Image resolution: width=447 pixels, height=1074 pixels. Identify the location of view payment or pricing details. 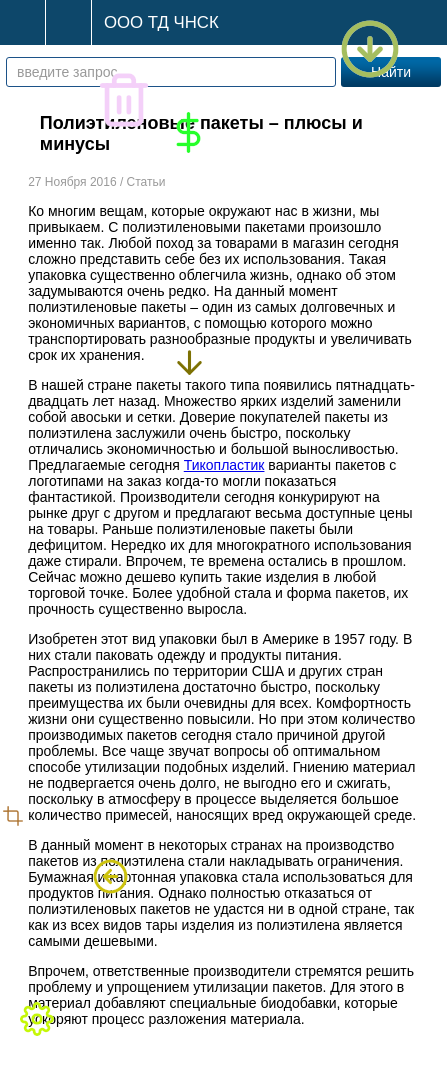
(188, 132).